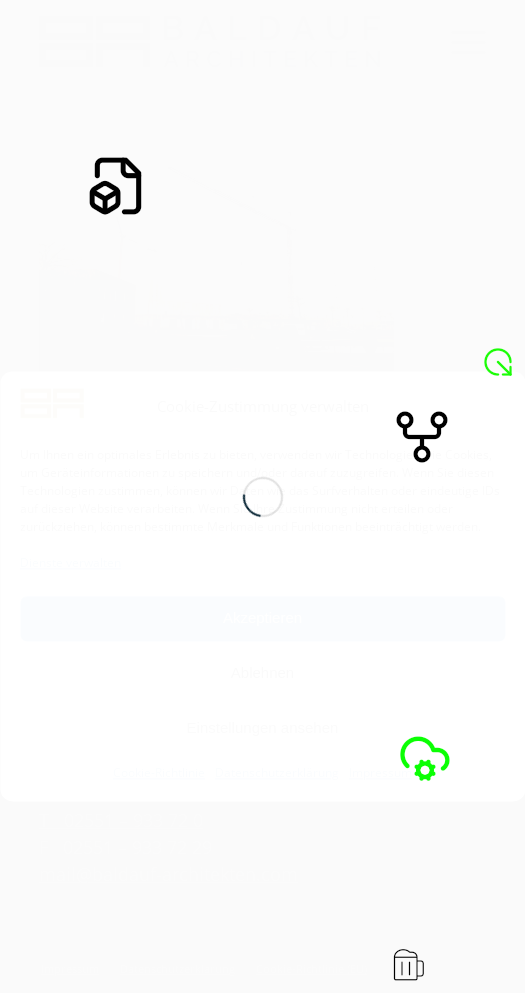 The image size is (525, 993). What do you see at coordinates (407, 966) in the screenshot?
I see `browse nearby bars or pubs` at bounding box center [407, 966].